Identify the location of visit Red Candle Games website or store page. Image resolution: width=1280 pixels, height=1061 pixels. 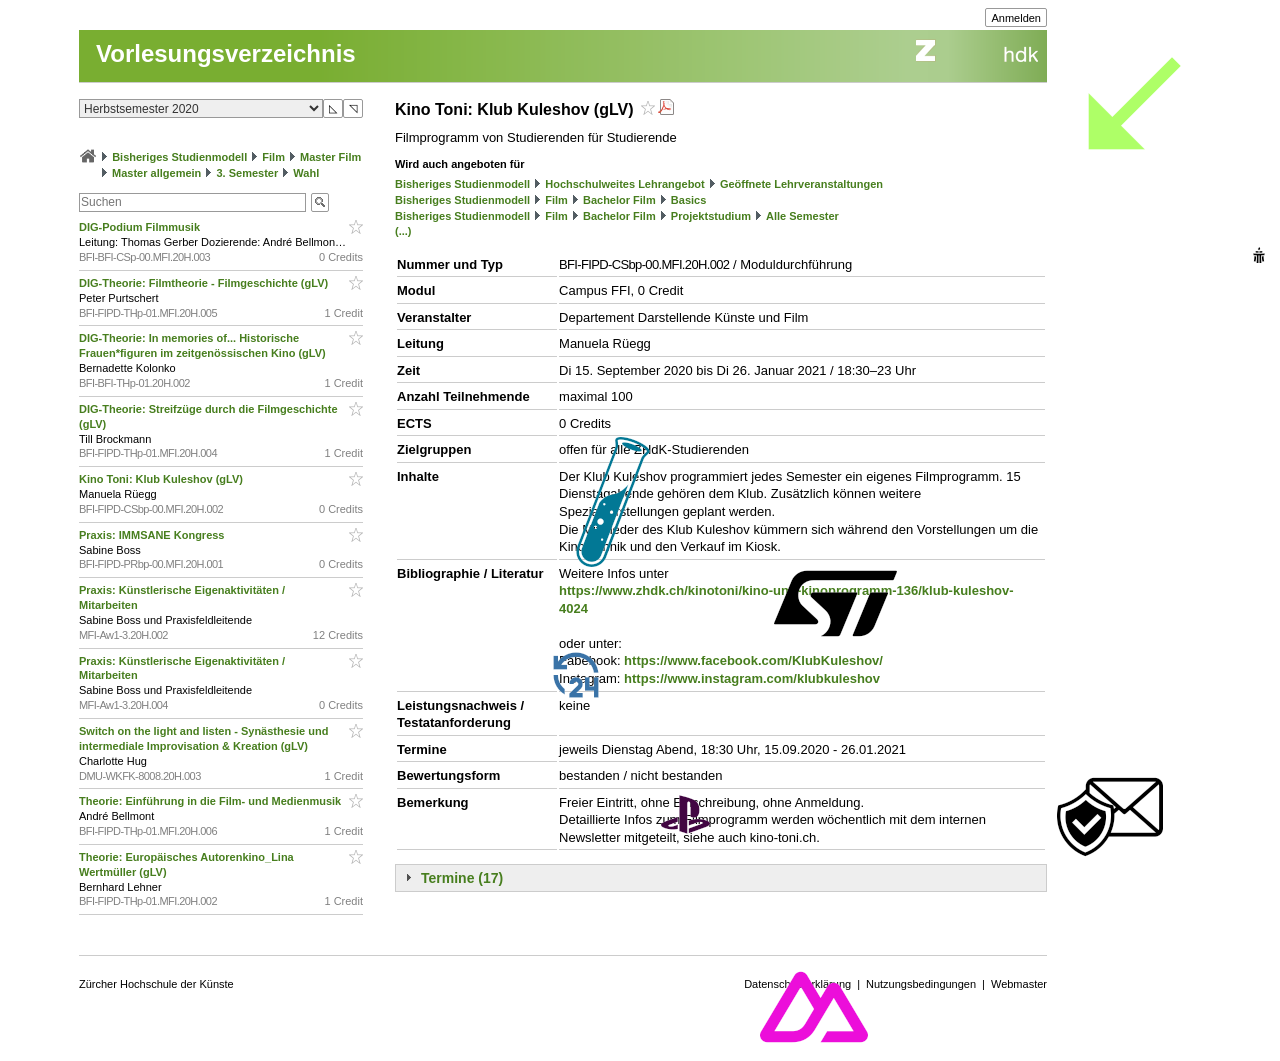
(1259, 255).